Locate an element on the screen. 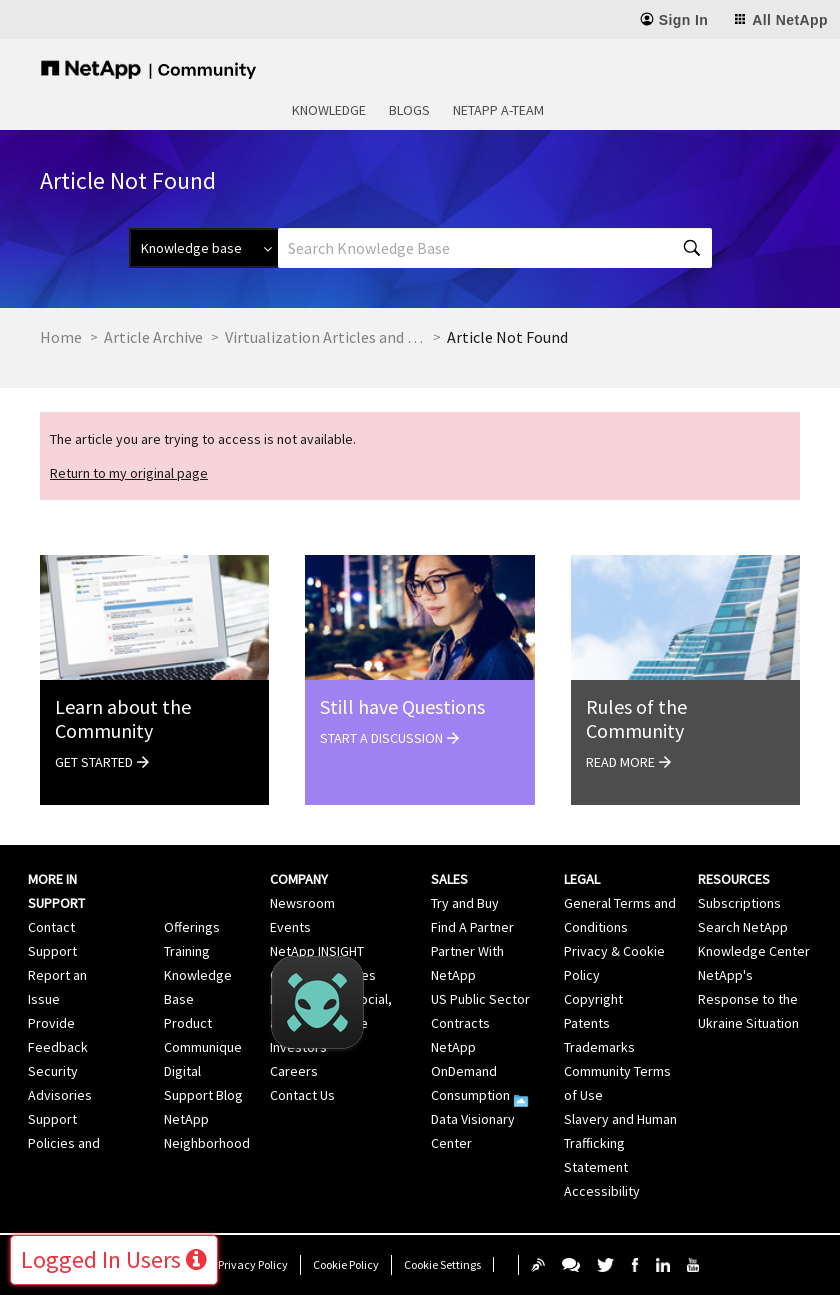 Image resolution: width=840 pixels, height=1295 pixels. open the X (formerly Twitter) app is located at coordinates (317, 1002).